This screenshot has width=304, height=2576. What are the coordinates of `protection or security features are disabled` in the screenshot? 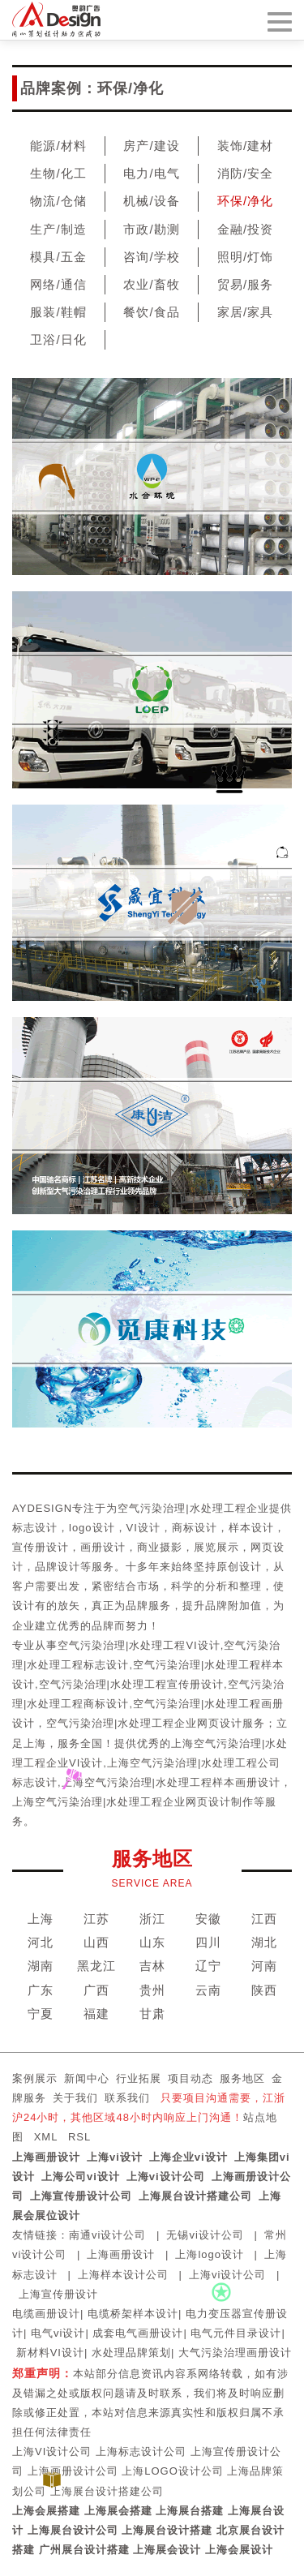 It's located at (184, 907).